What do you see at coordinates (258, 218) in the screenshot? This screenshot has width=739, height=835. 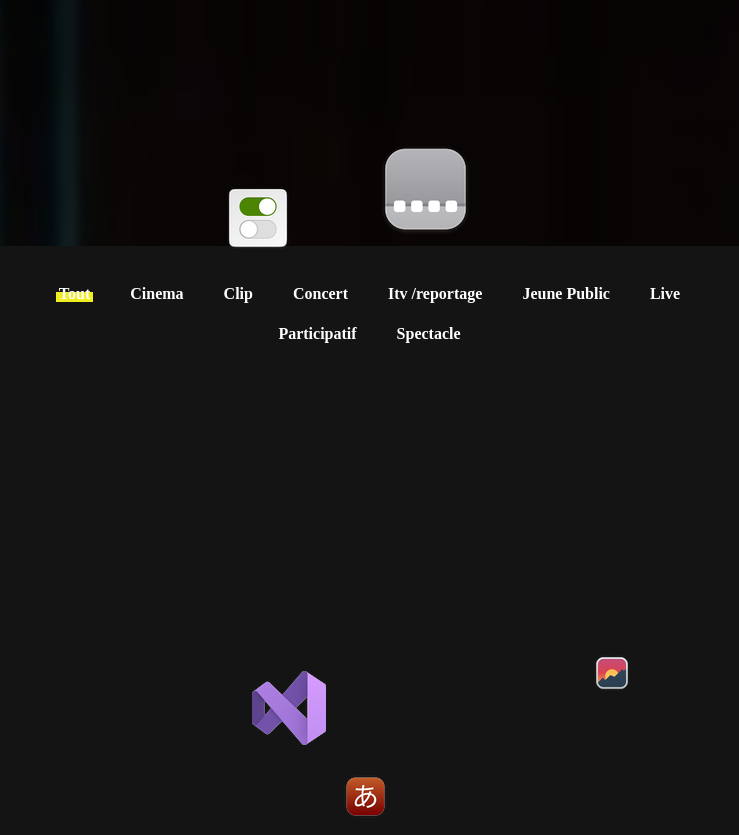 I see `open unity tweak tool settings` at bounding box center [258, 218].